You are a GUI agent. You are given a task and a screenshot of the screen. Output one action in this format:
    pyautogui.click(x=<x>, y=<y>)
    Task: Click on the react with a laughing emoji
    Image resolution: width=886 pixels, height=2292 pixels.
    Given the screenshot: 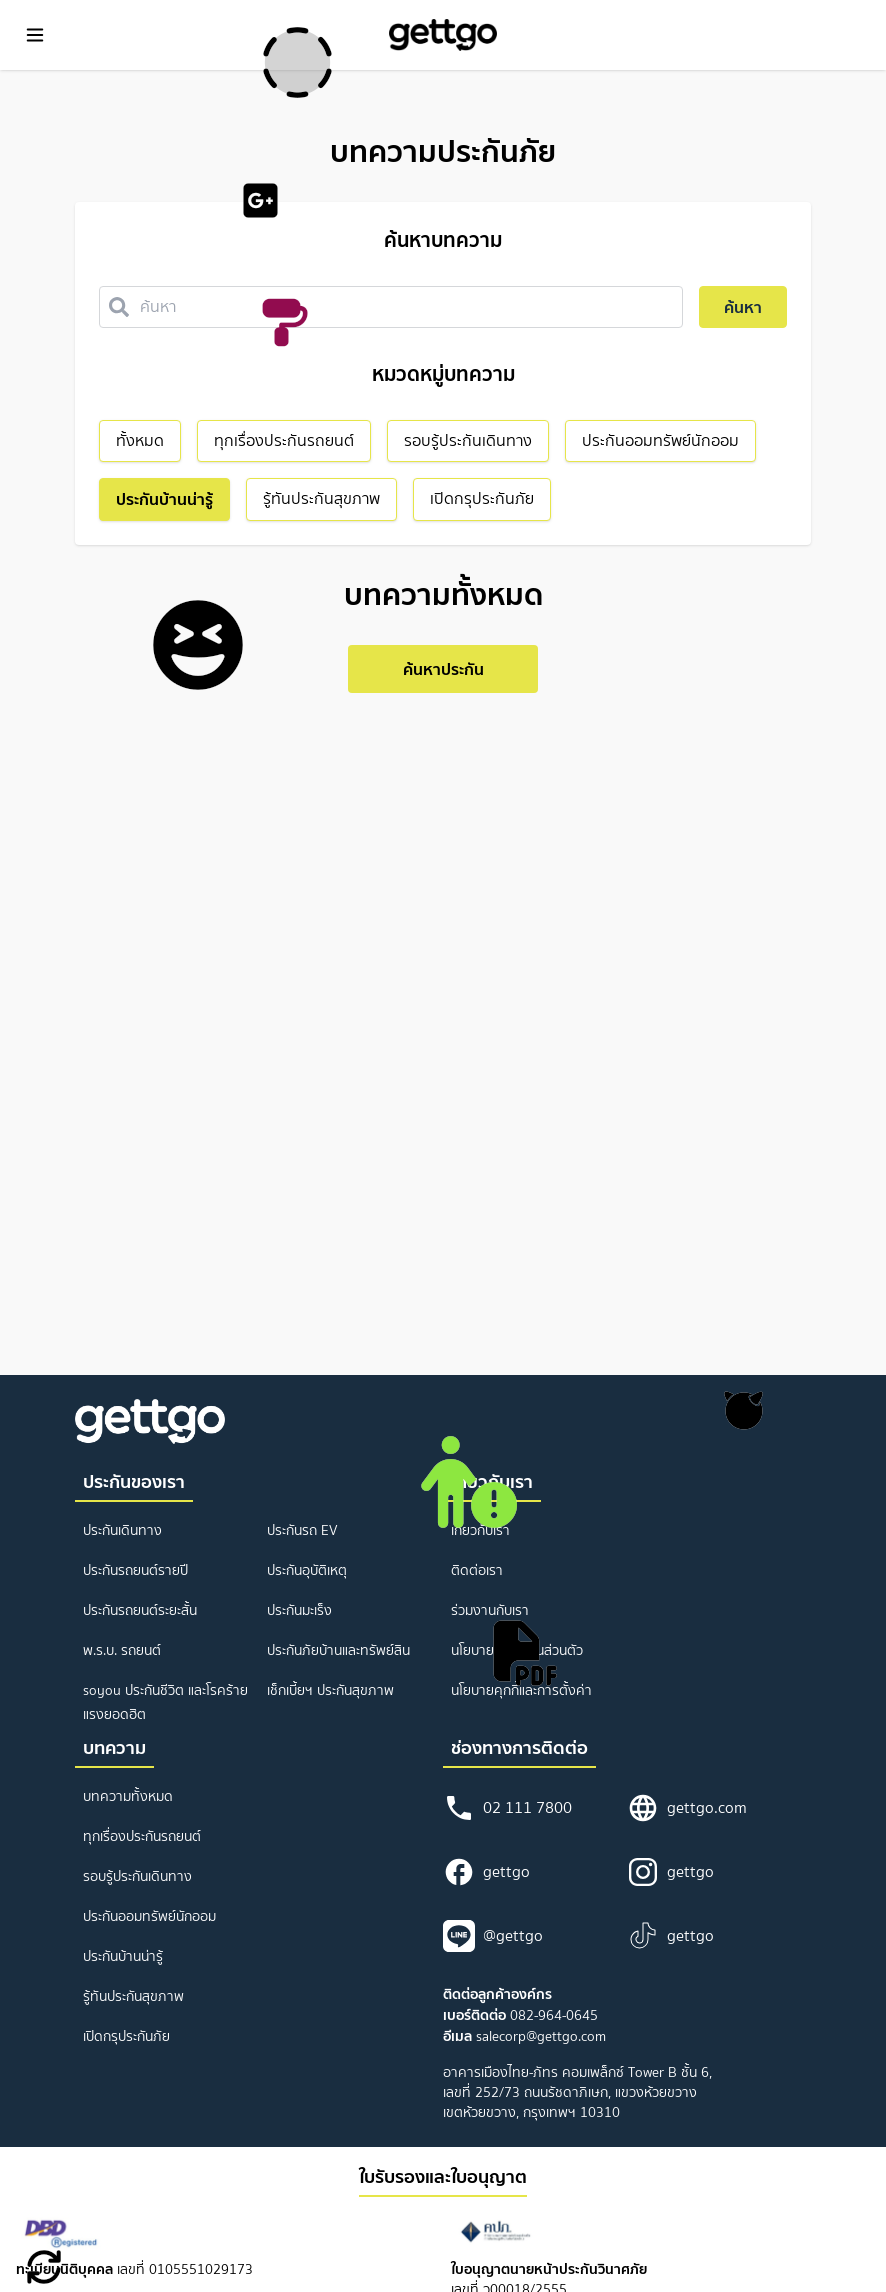 What is the action you would take?
    pyautogui.click(x=198, y=645)
    